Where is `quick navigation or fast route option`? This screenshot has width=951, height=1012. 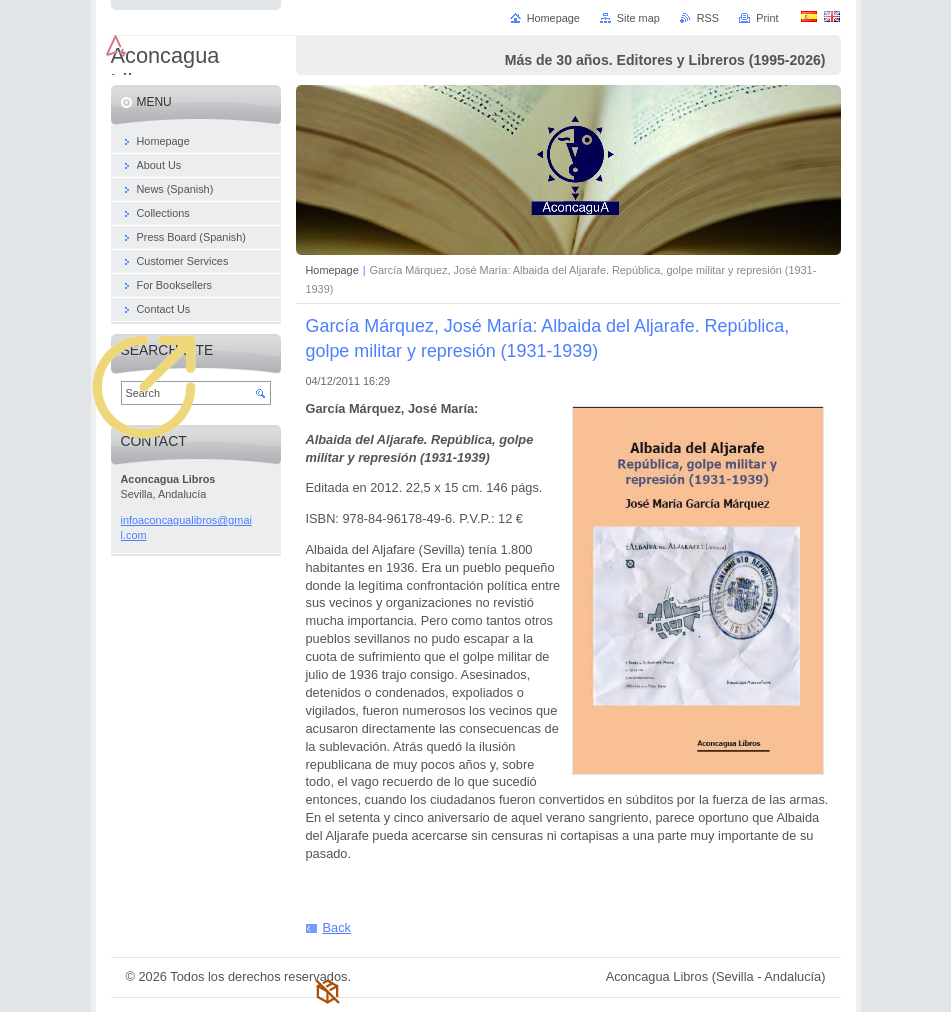
quick navigation or fast route option is located at coordinates (115, 45).